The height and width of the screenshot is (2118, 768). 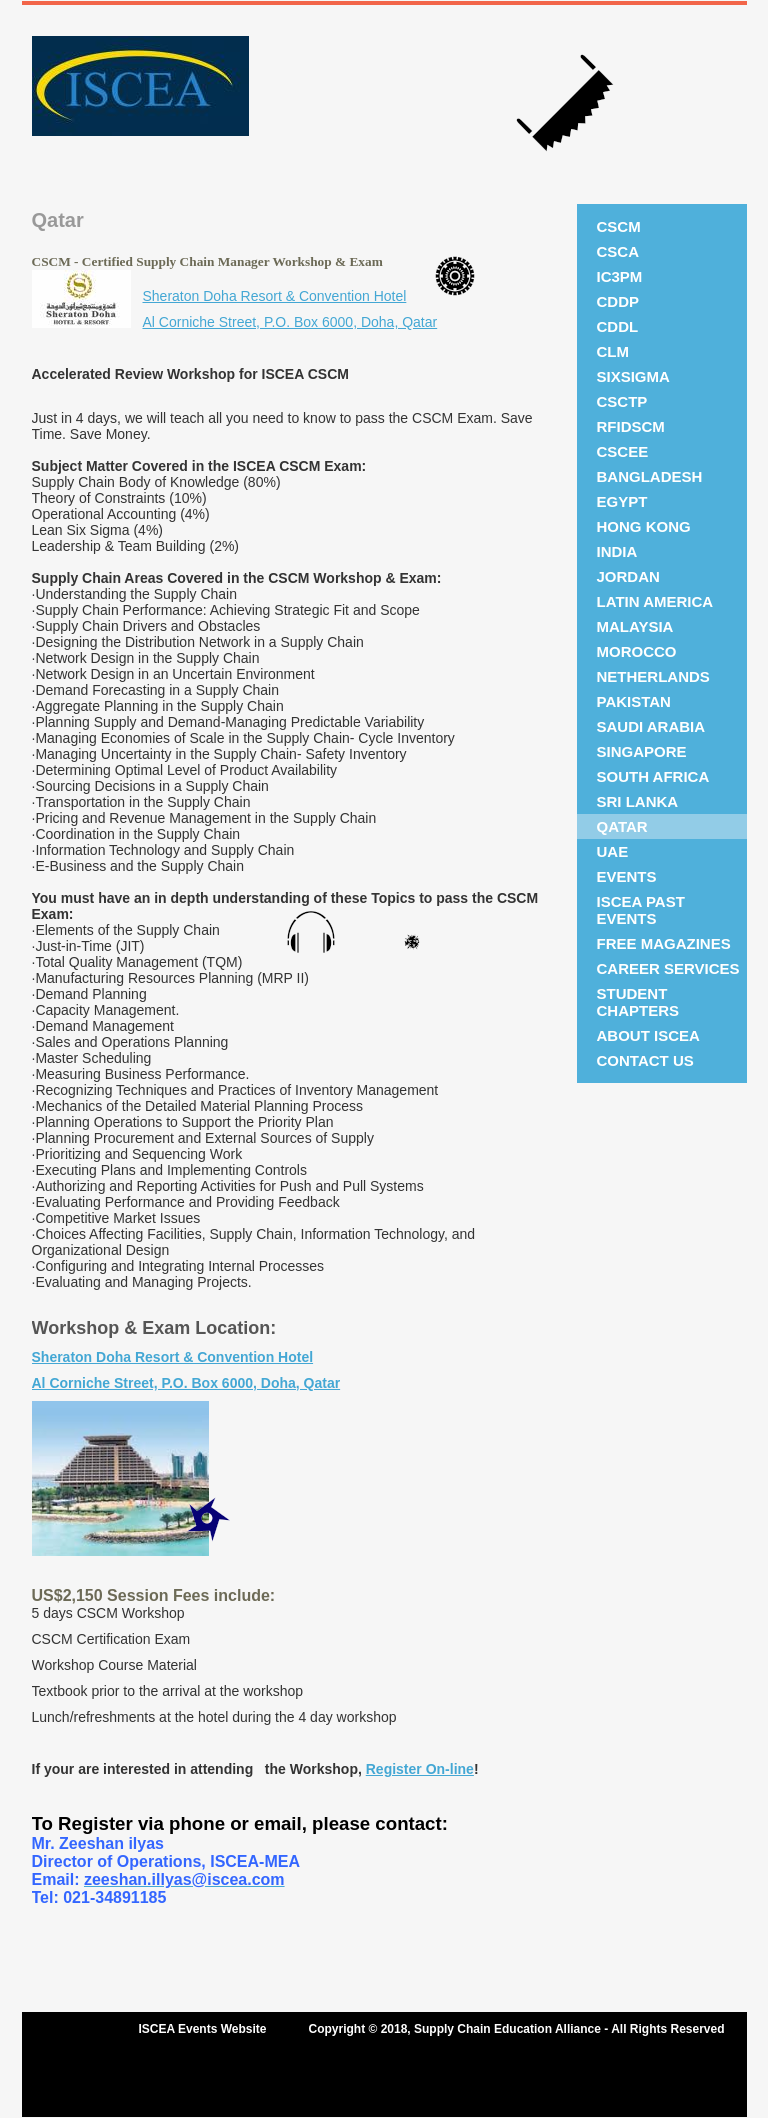 I want to click on select porcupinefish or blowfish character, so click(x=412, y=942).